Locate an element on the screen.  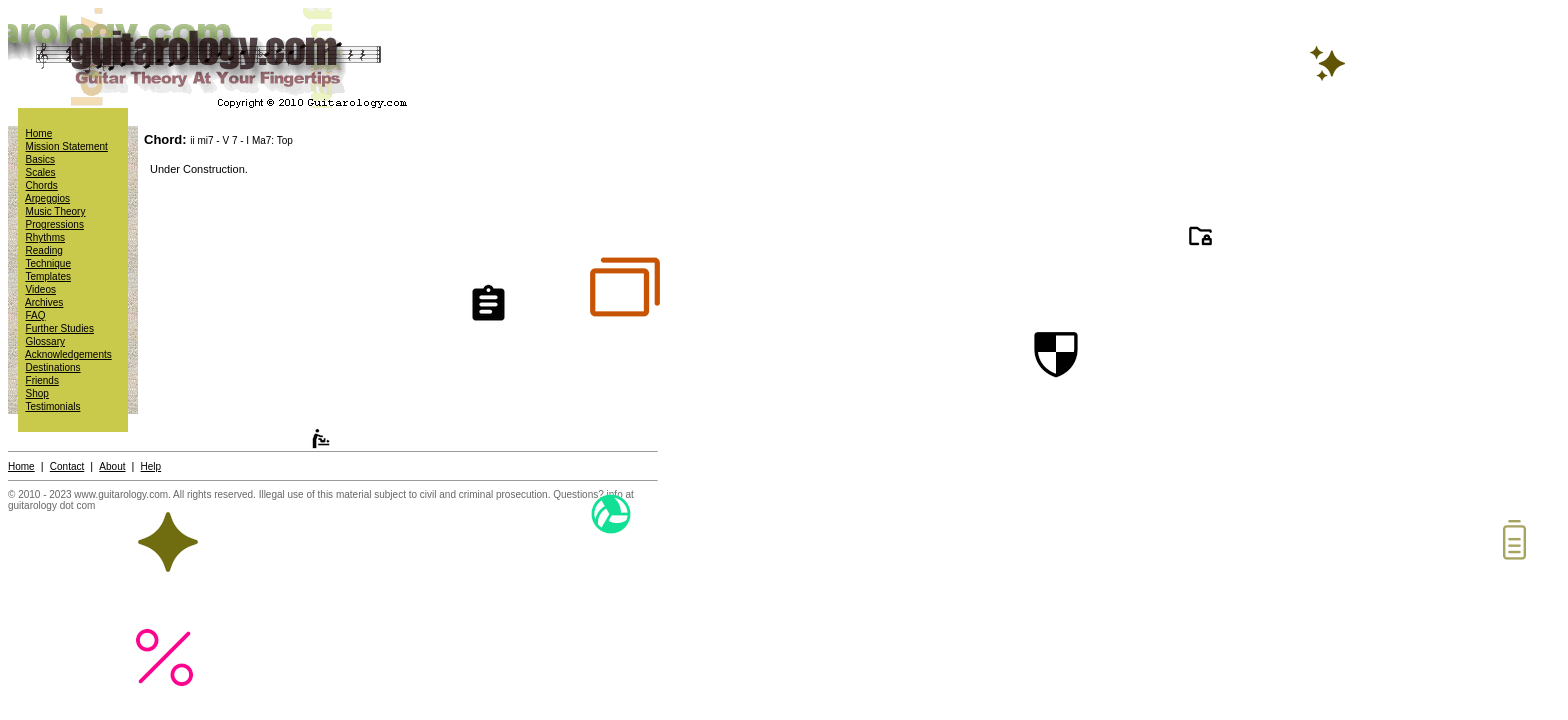
view stacked cards or layers is located at coordinates (625, 287).